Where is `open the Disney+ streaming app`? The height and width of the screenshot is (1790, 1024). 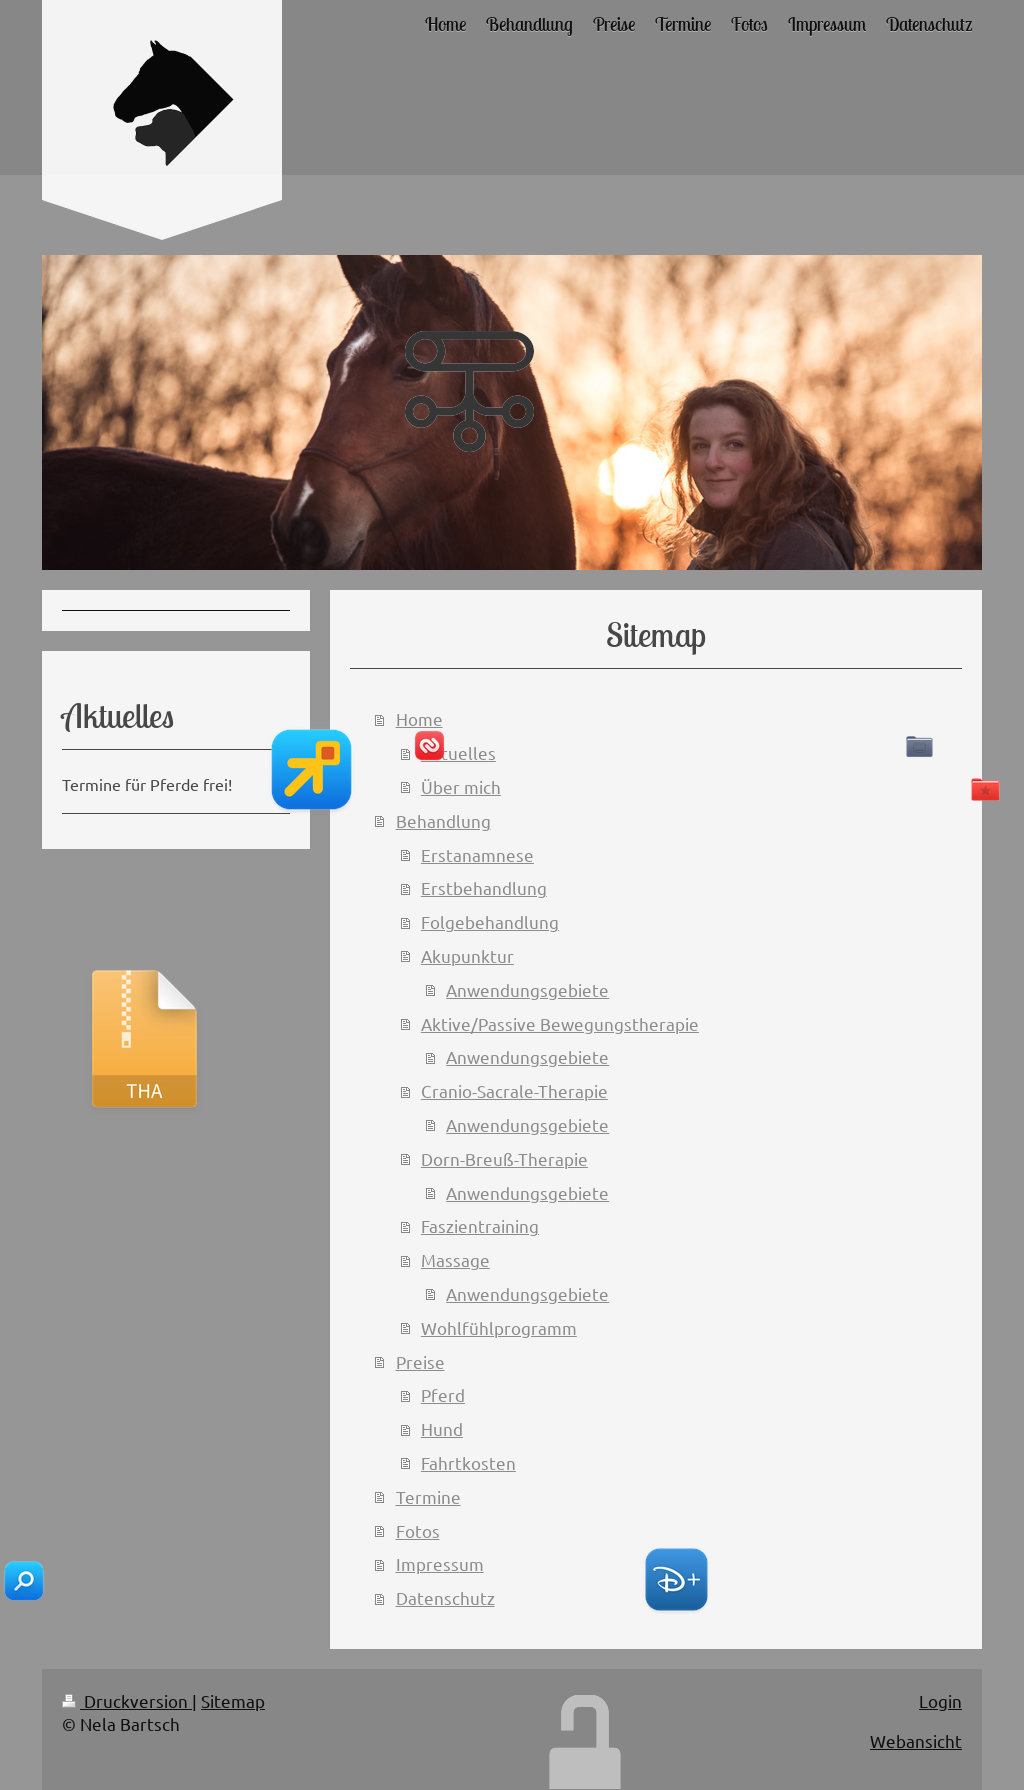 open the Disney+ streaming app is located at coordinates (676, 1579).